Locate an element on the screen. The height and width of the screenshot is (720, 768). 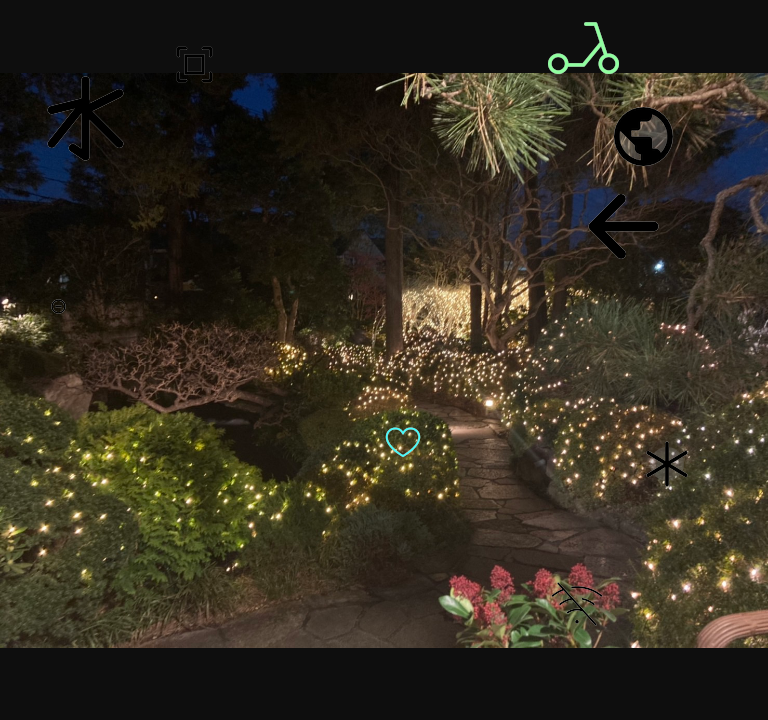
indicates public or global visibility is located at coordinates (643, 136).